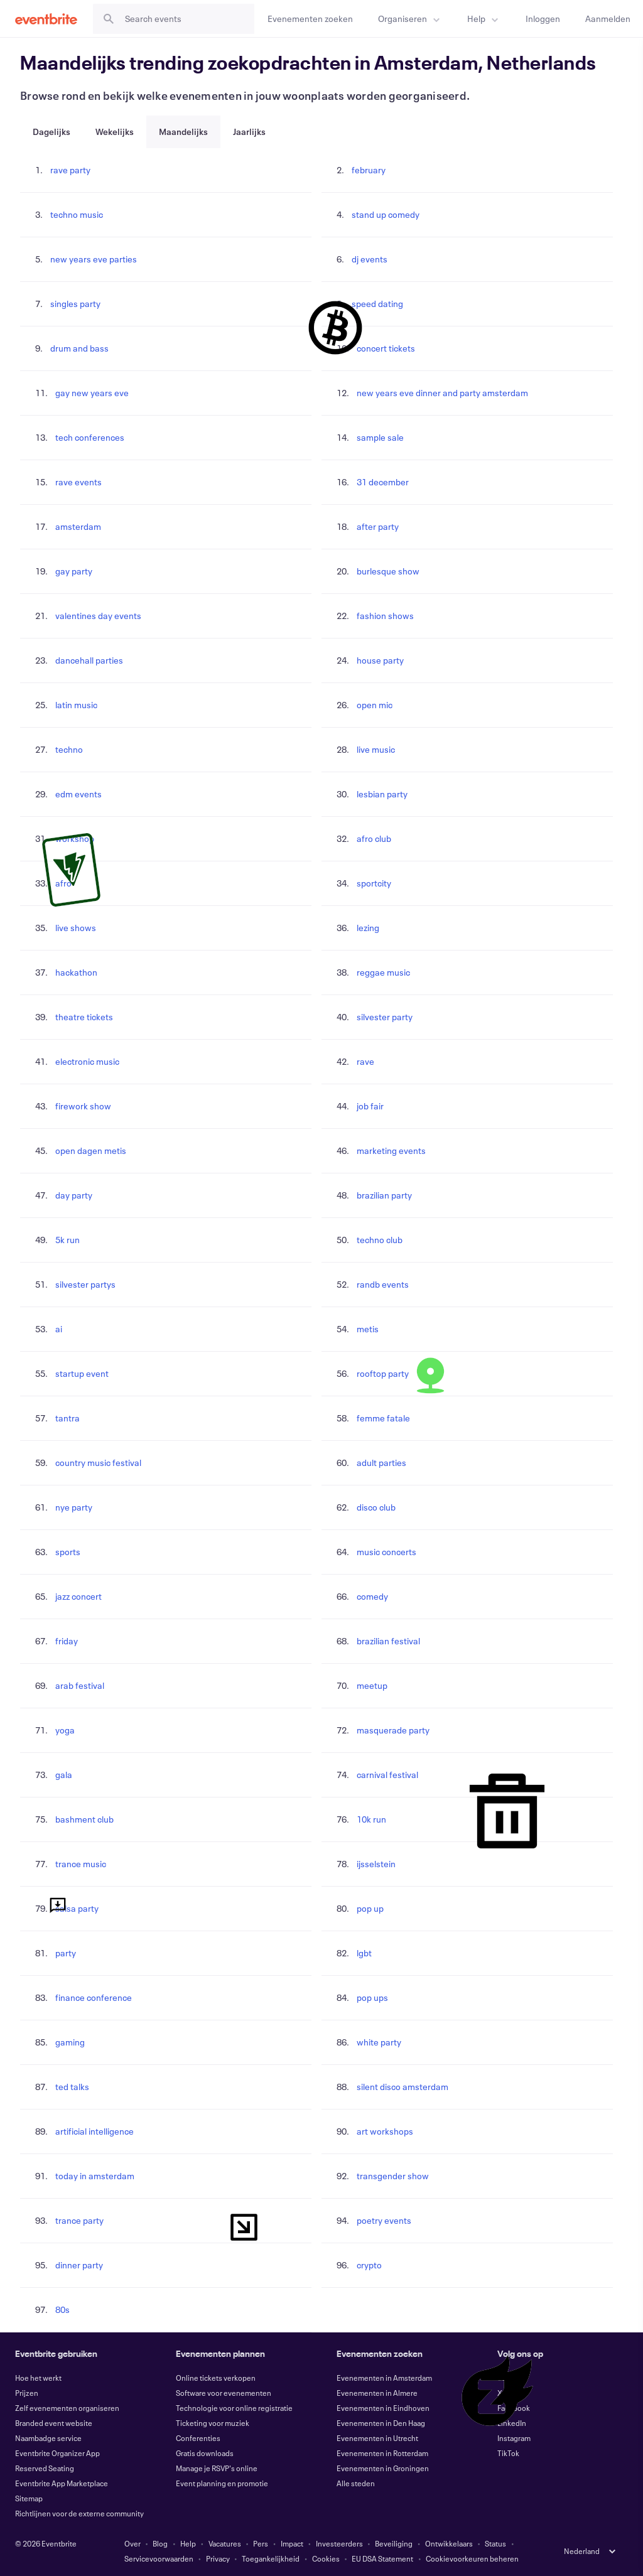 The width and height of the screenshot is (643, 2576). What do you see at coordinates (497, 2391) in the screenshot?
I see `visit ZCOOL design community` at bounding box center [497, 2391].